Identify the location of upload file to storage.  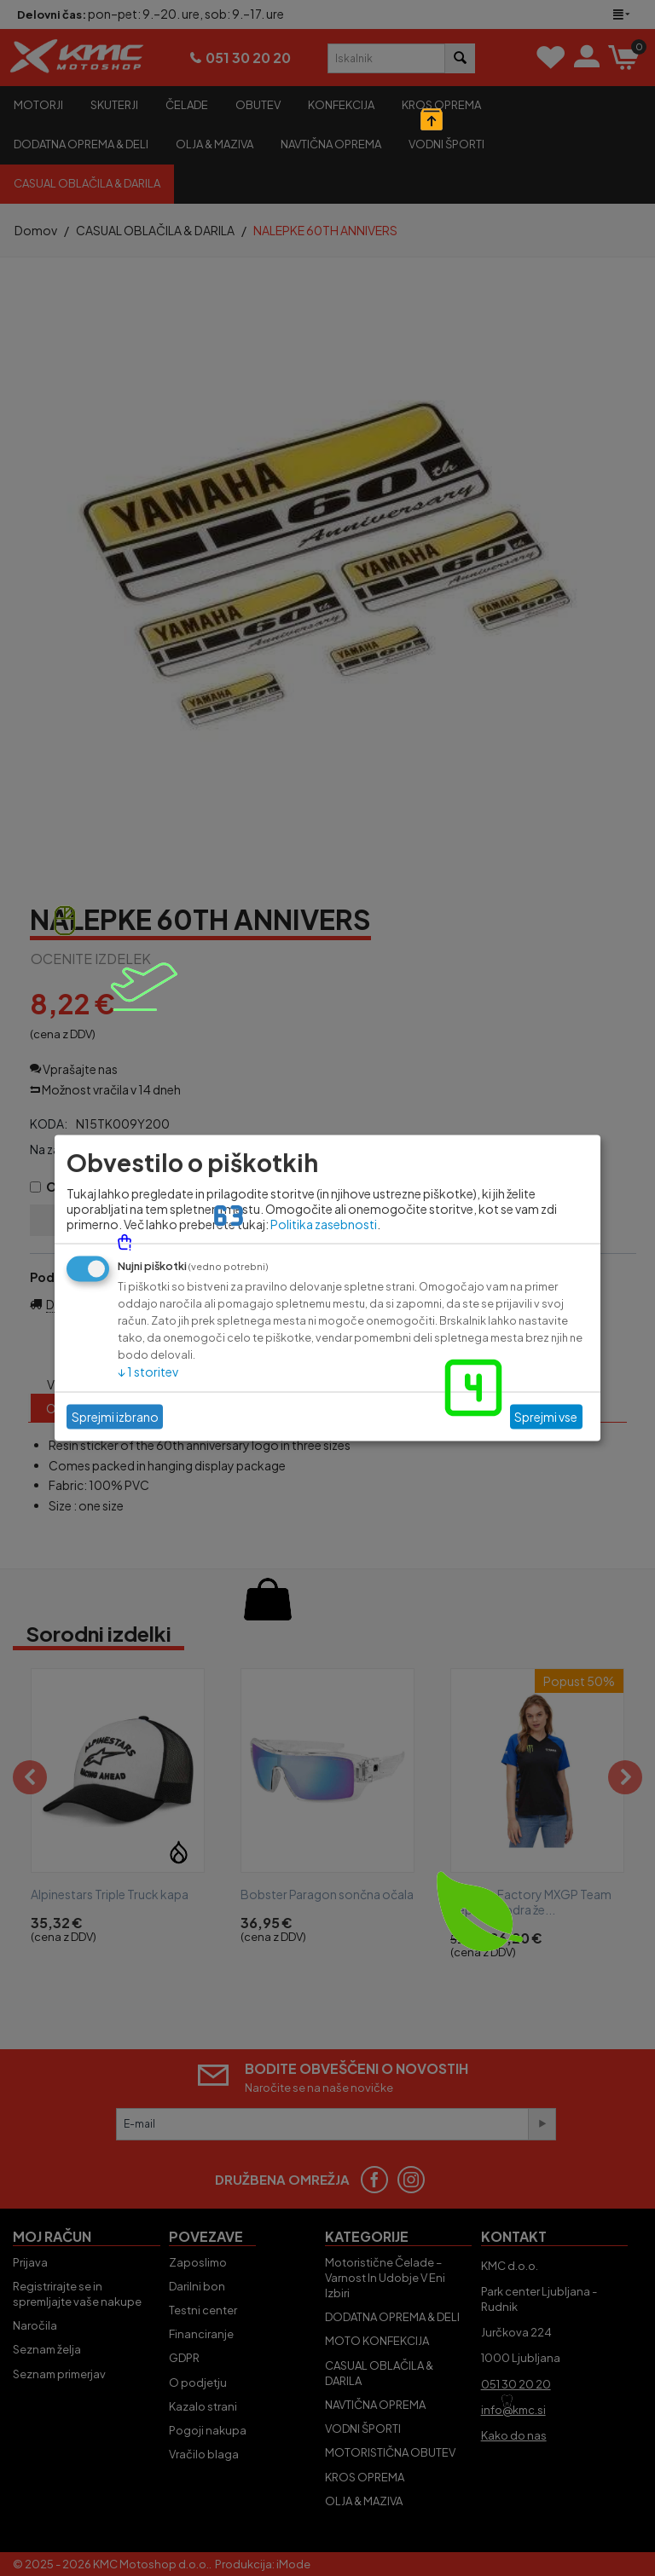
(432, 119).